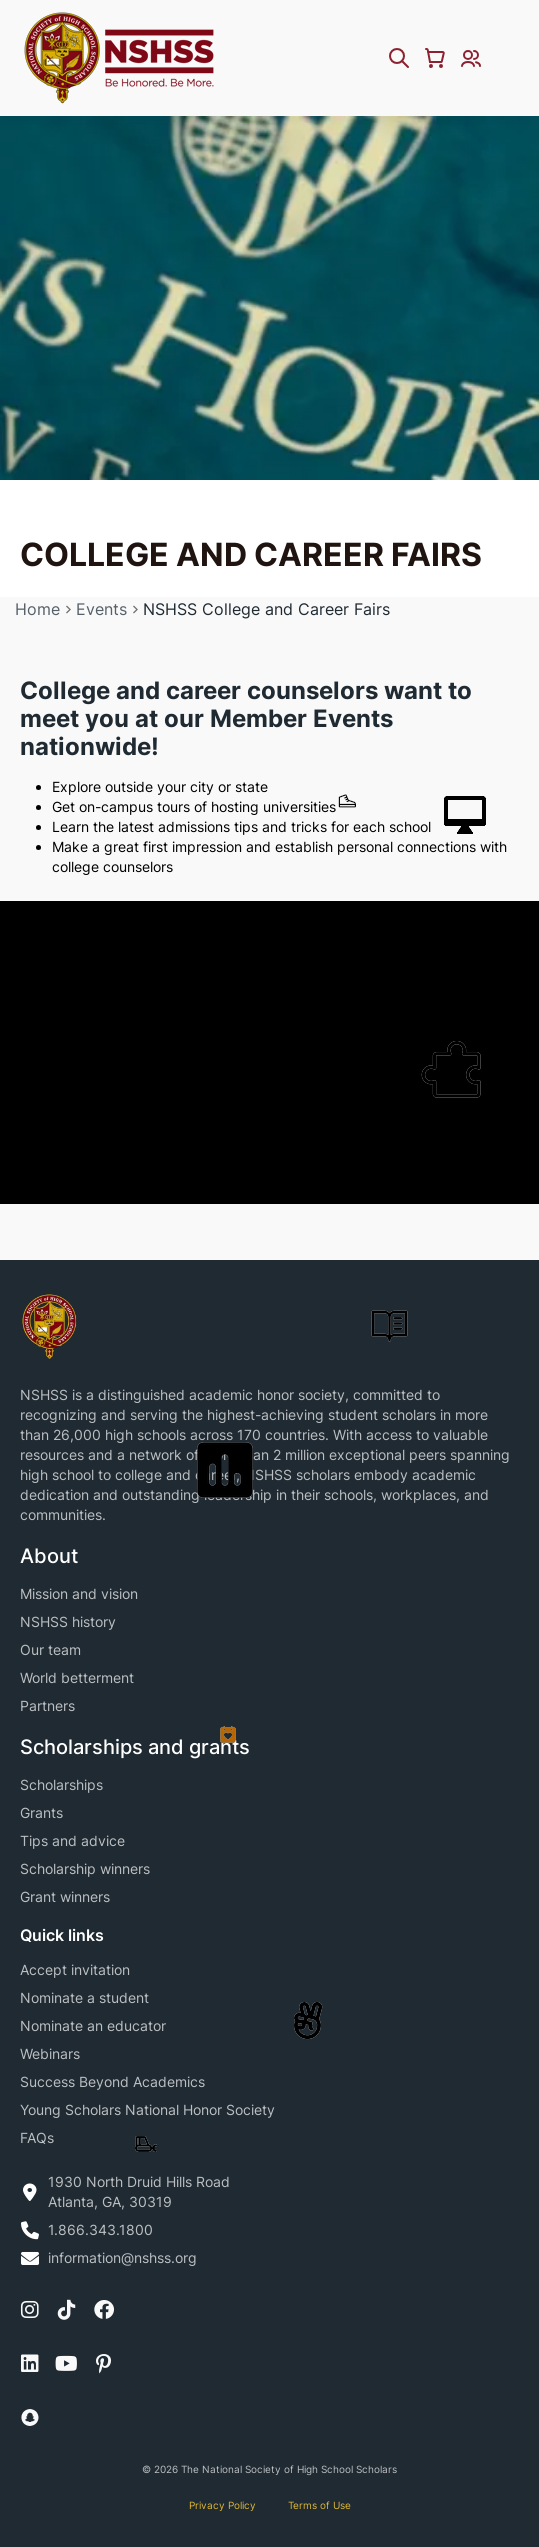 This screenshot has width=539, height=2547. I want to click on construction or building project category, so click(146, 2144).